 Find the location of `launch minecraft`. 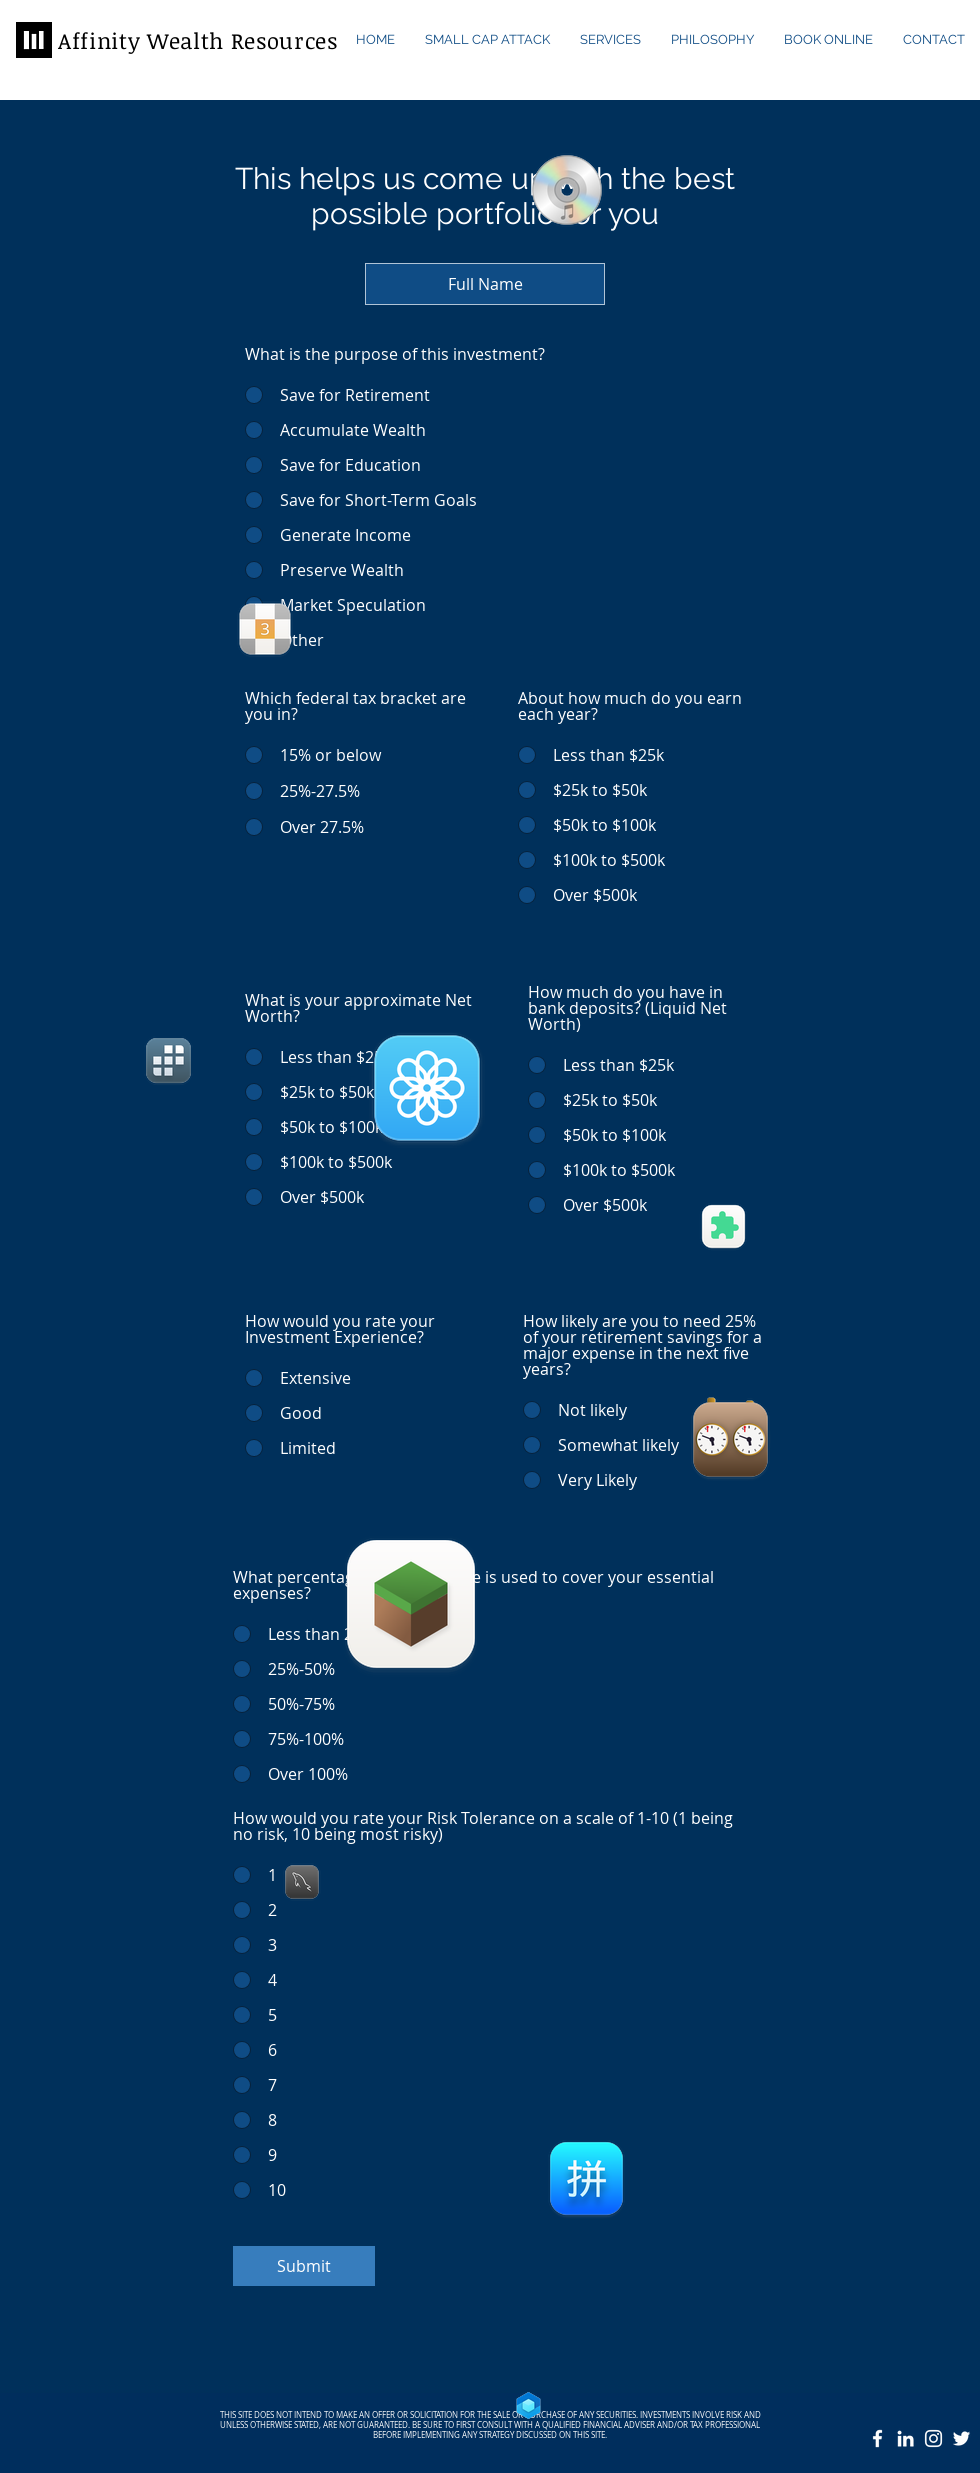

launch minecraft is located at coordinates (411, 1604).